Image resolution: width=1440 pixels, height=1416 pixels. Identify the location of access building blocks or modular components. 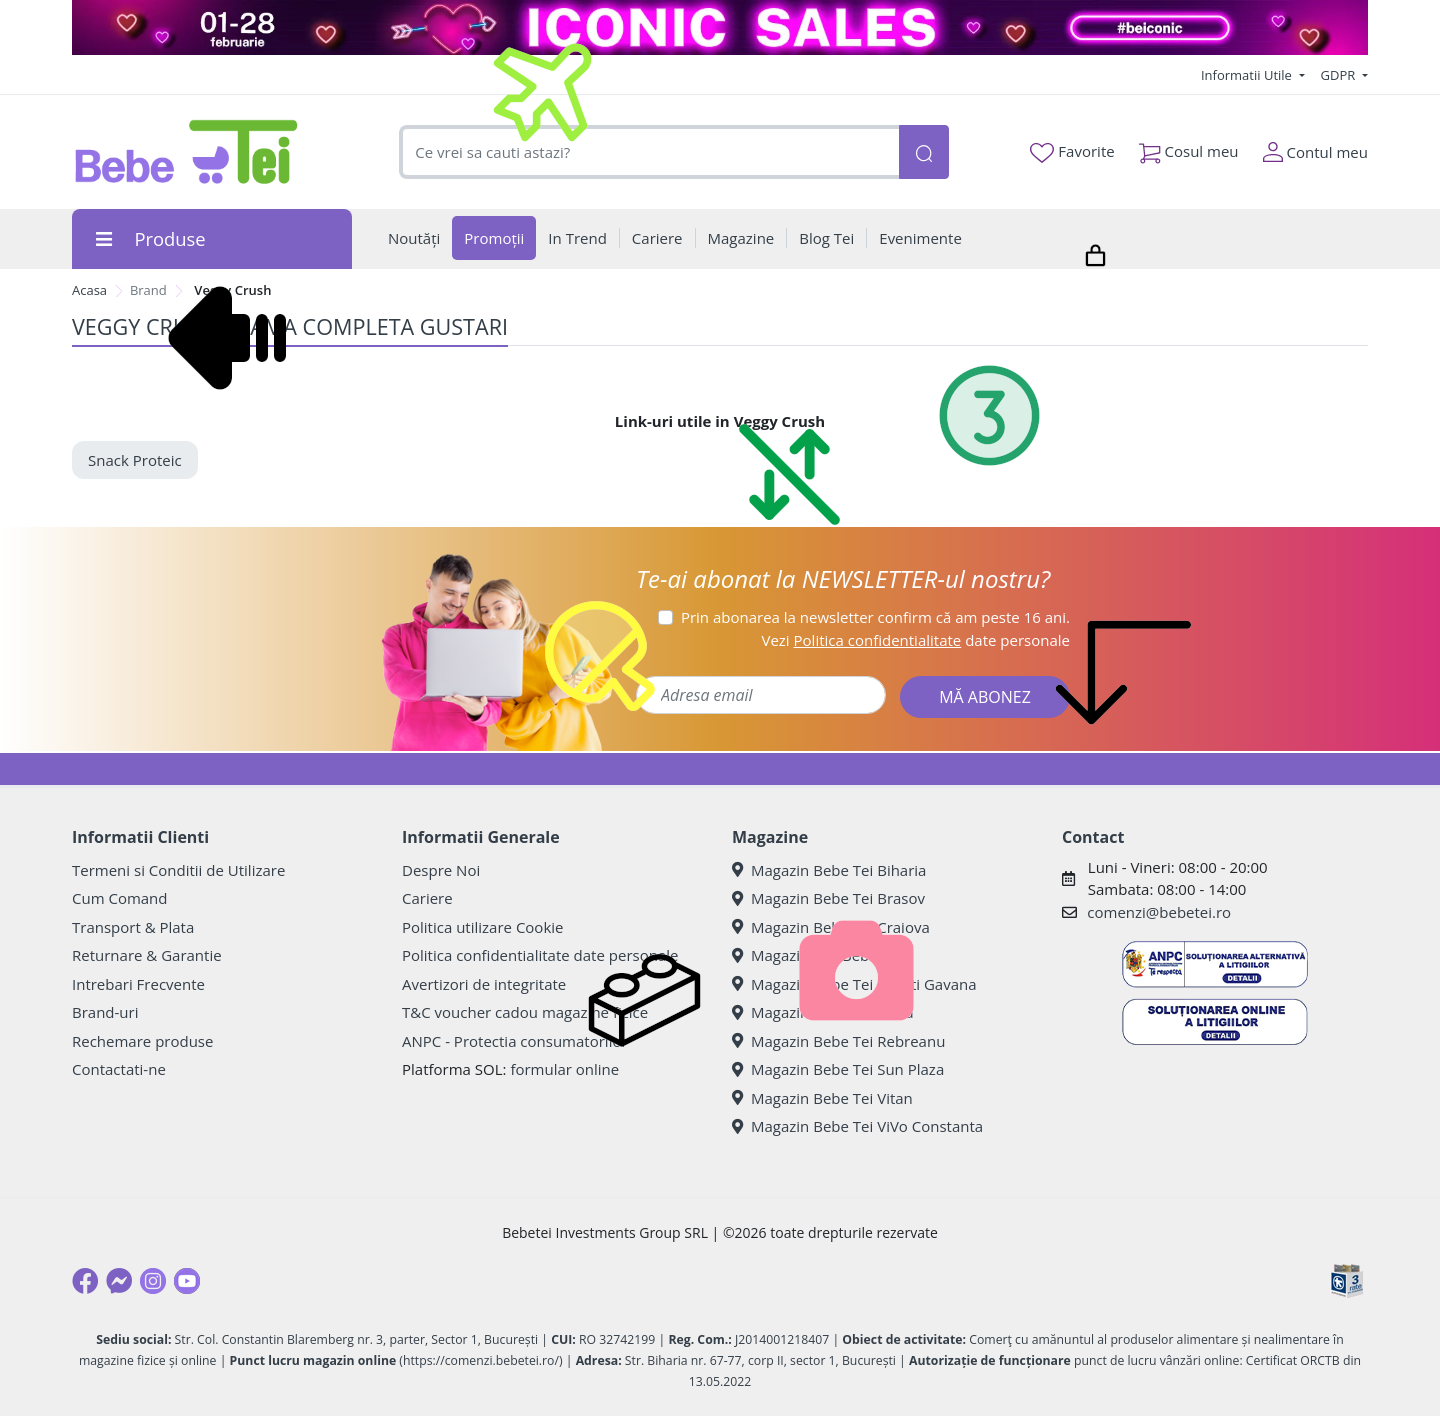
(644, 998).